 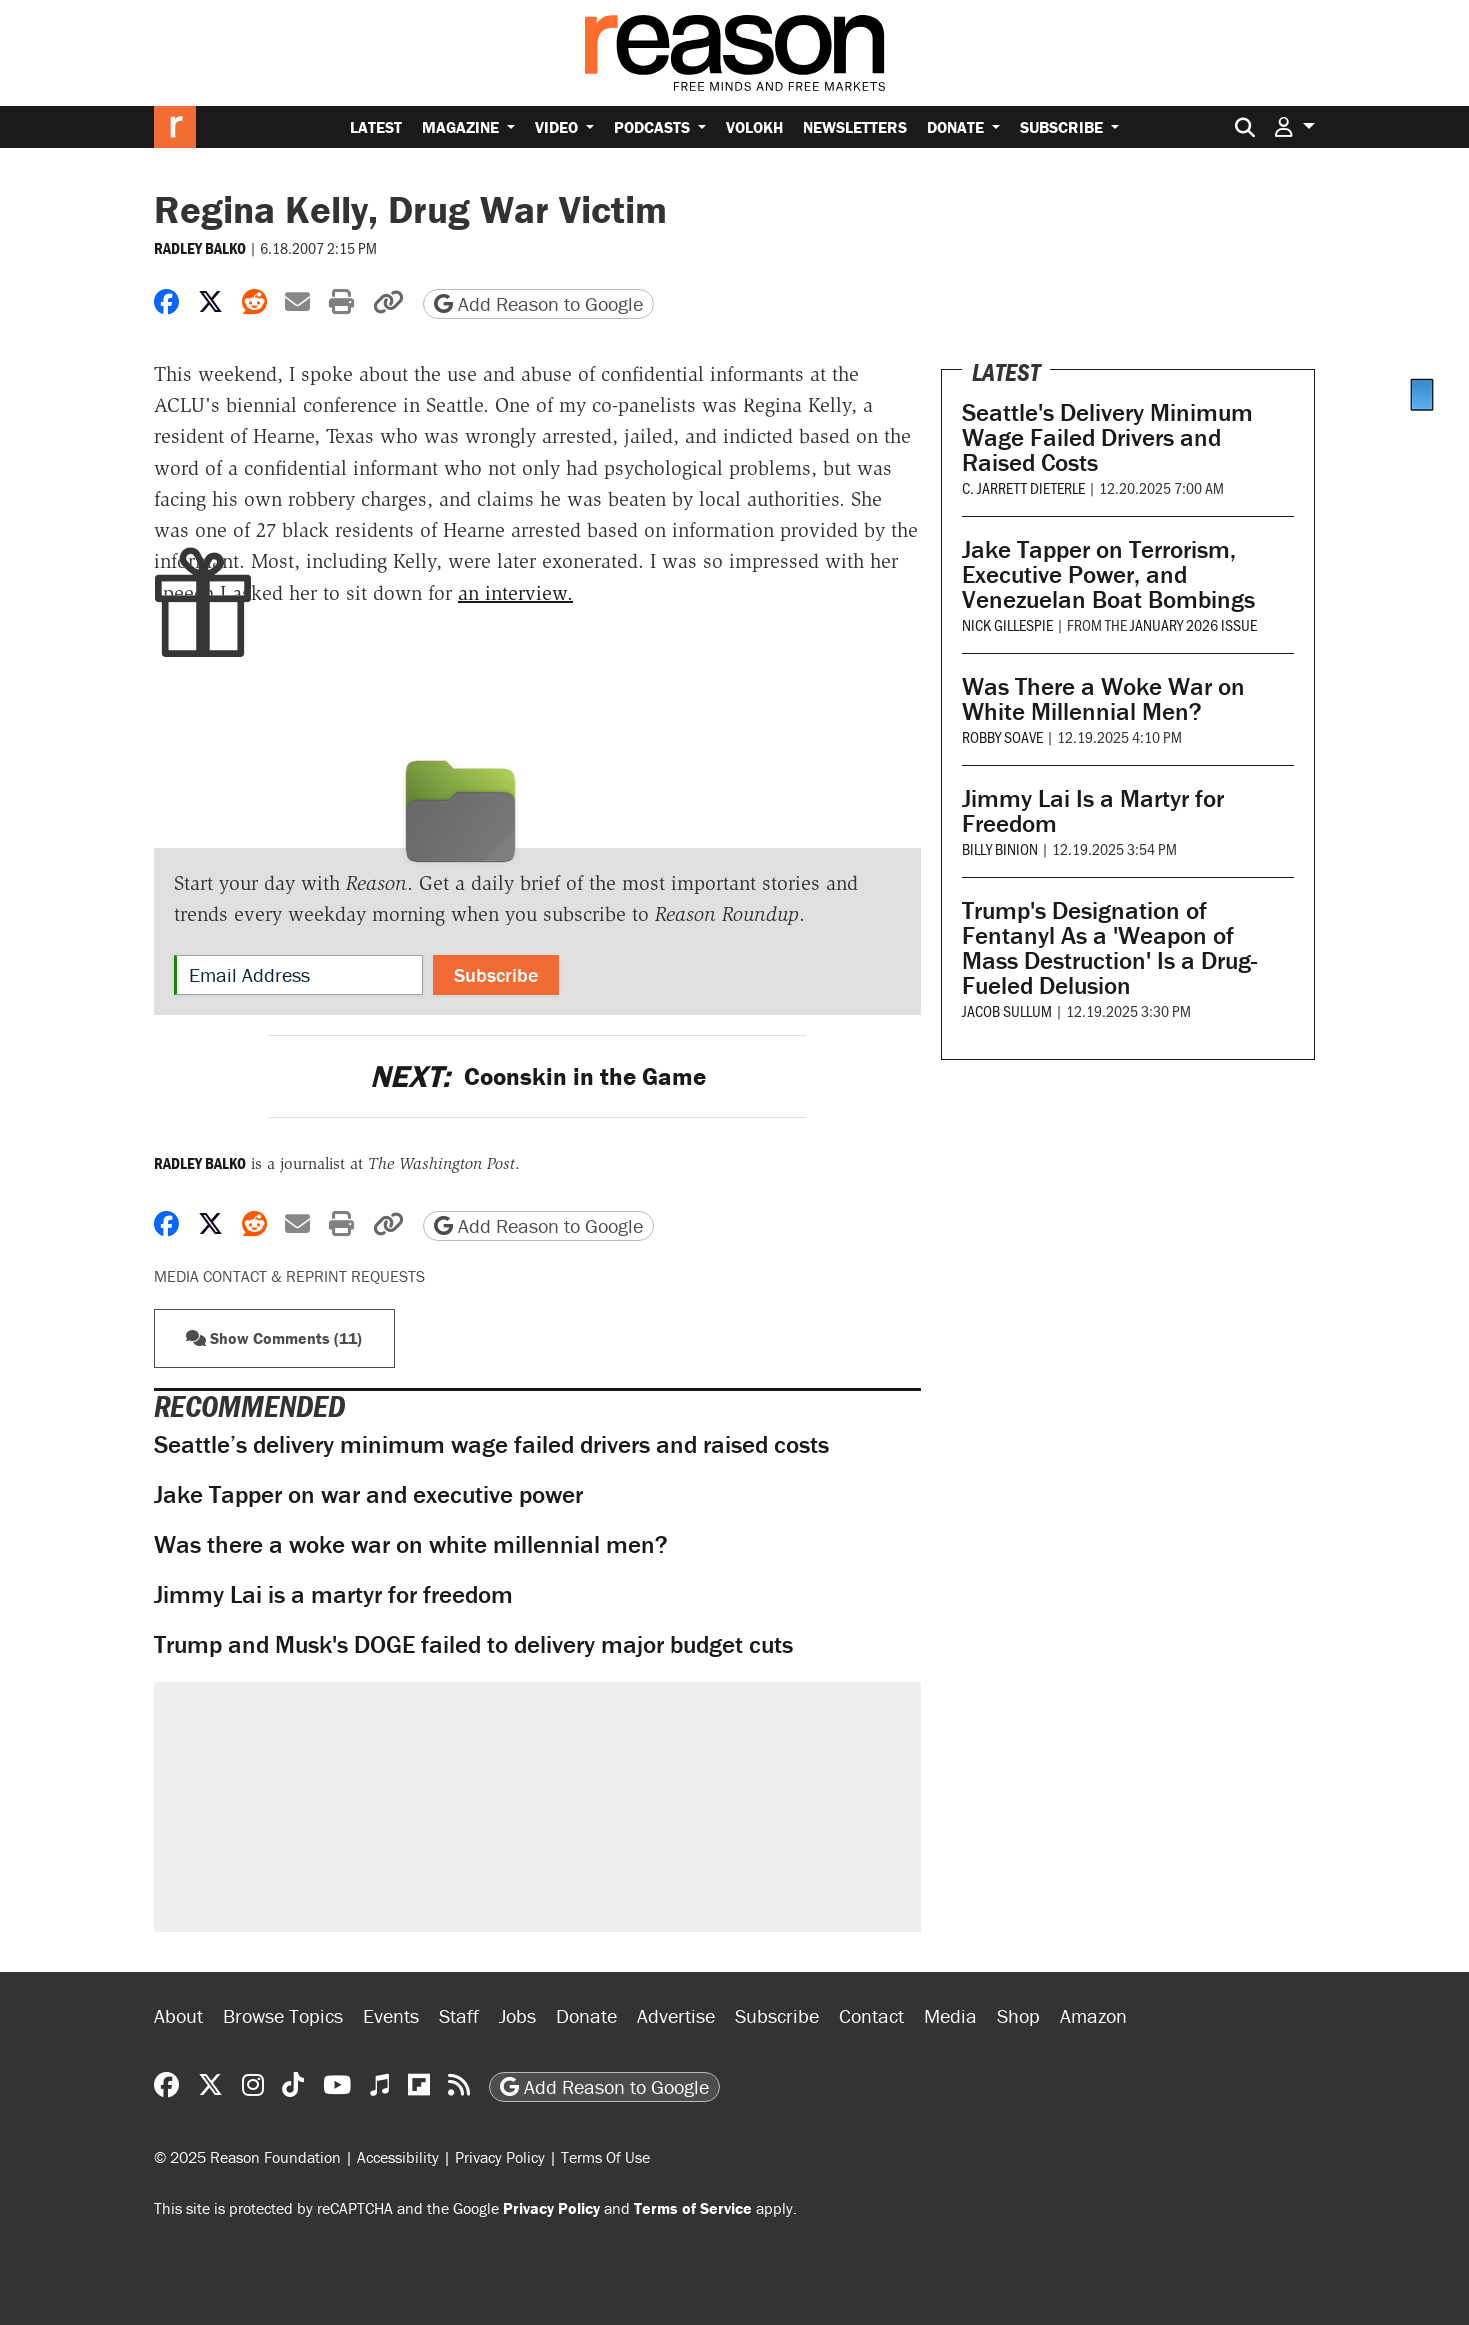 What do you see at coordinates (460, 811) in the screenshot?
I see `open folder containing files` at bounding box center [460, 811].